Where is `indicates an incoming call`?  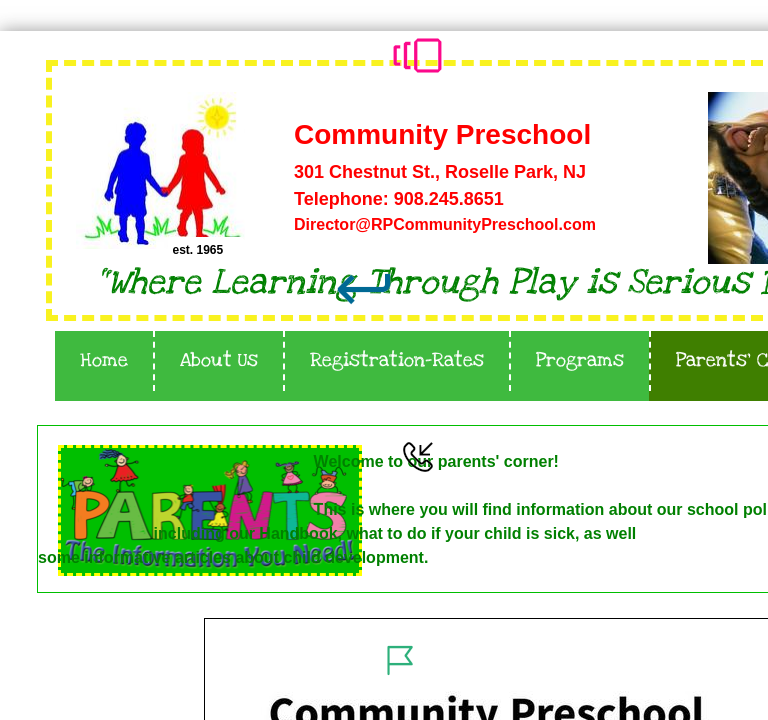
indicates an incoming call is located at coordinates (418, 457).